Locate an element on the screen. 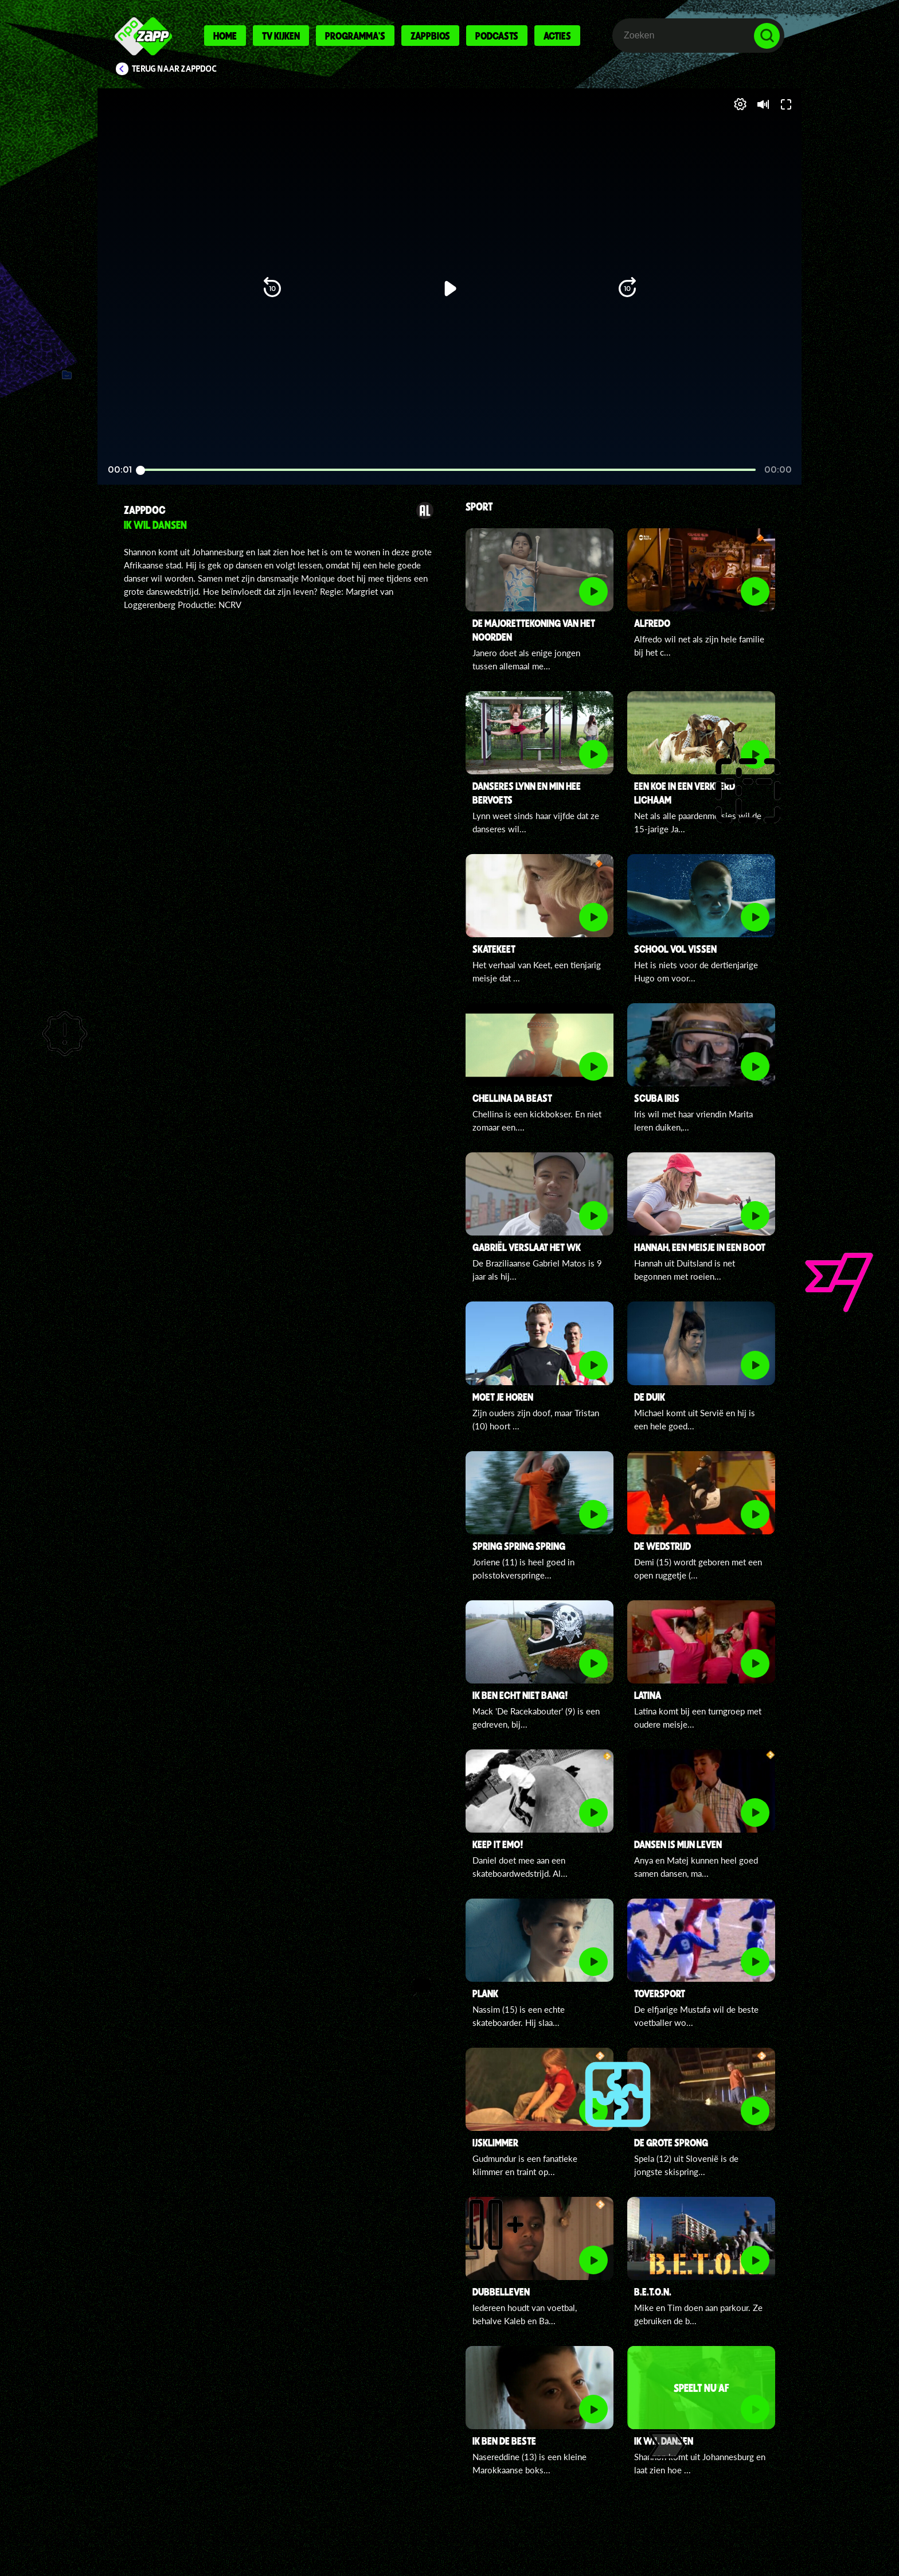 The height and width of the screenshot is (2576, 899). flag or bookmark an item is located at coordinates (838, 1280).